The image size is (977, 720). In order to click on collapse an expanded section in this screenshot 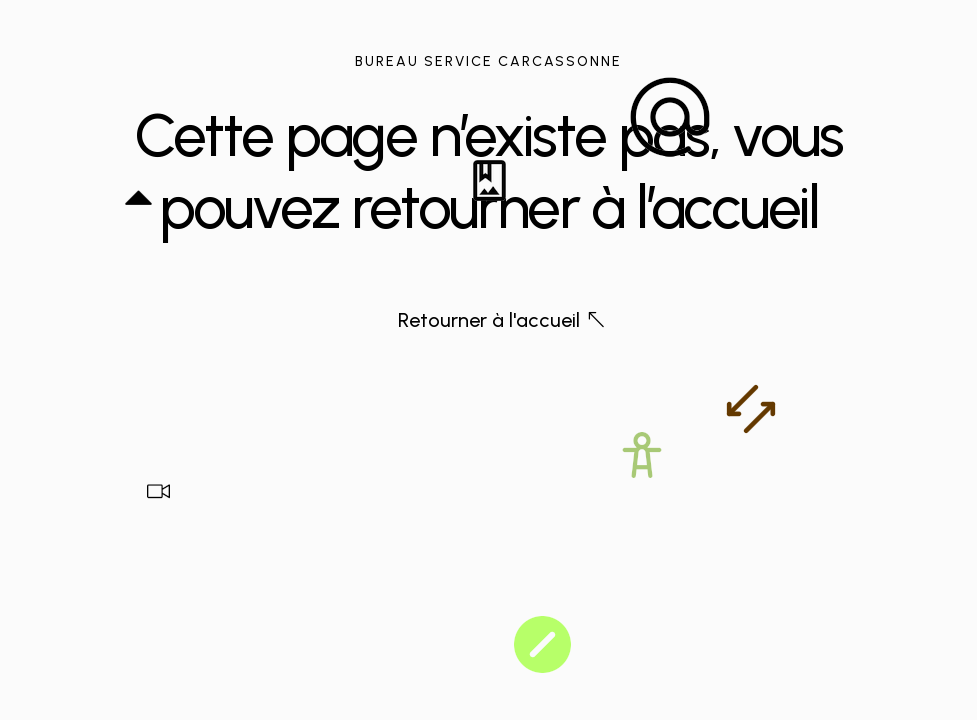, I will do `click(138, 197)`.